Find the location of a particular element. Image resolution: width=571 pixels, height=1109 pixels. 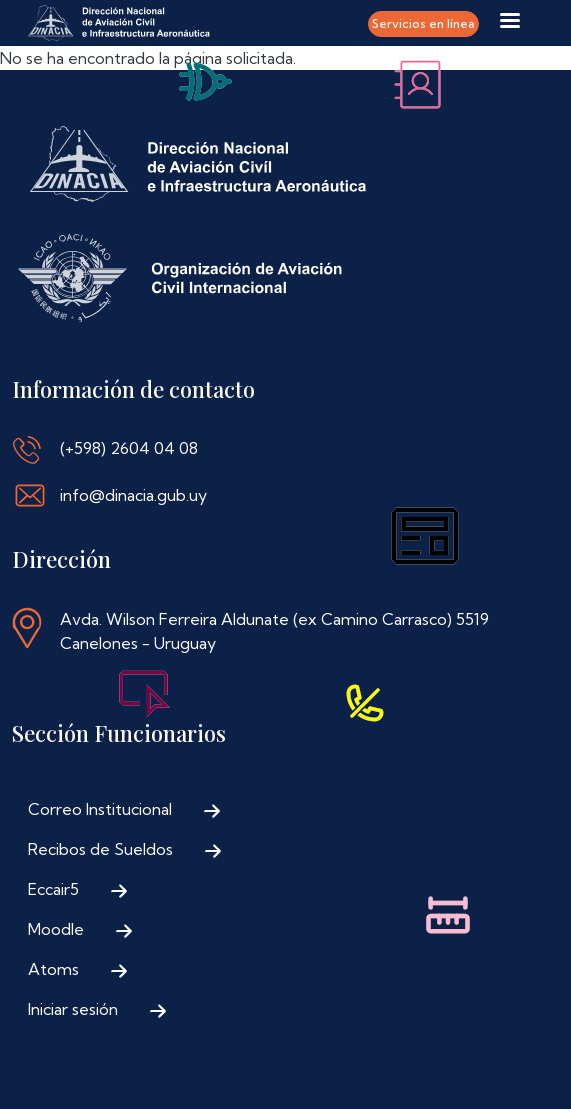

inspect element on page is located at coordinates (143, 691).